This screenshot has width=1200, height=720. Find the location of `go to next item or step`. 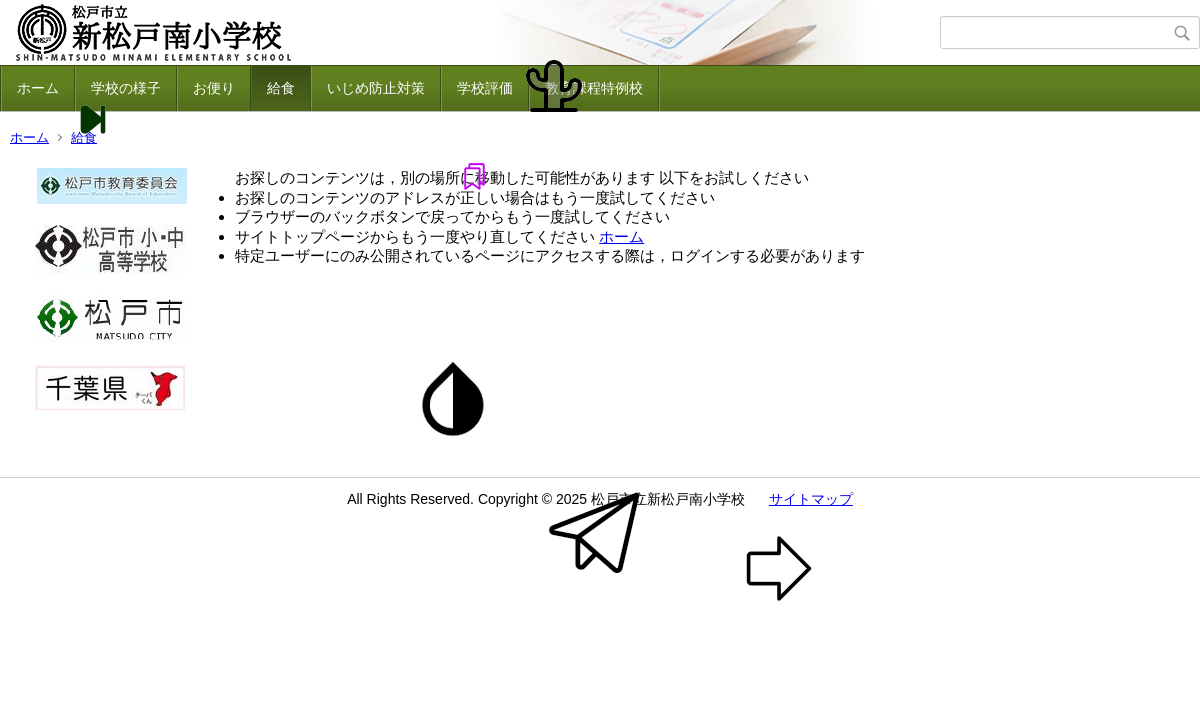

go to next item or step is located at coordinates (776, 568).